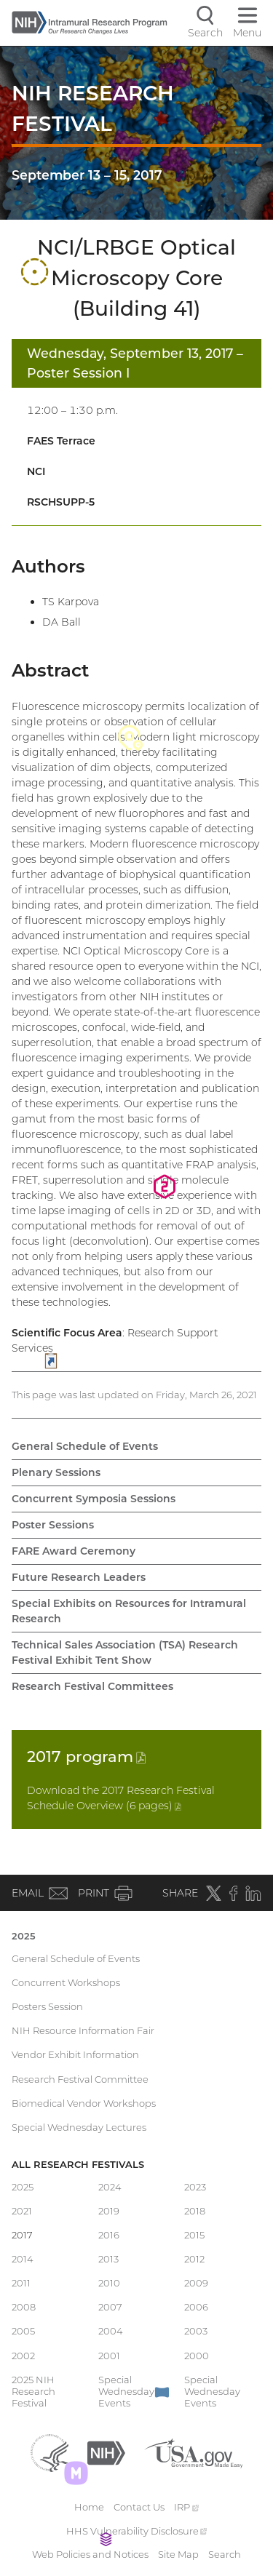 This screenshot has height=2576, width=273. Describe the element at coordinates (162, 2392) in the screenshot. I see `switch to panorama photo mode` at that location.